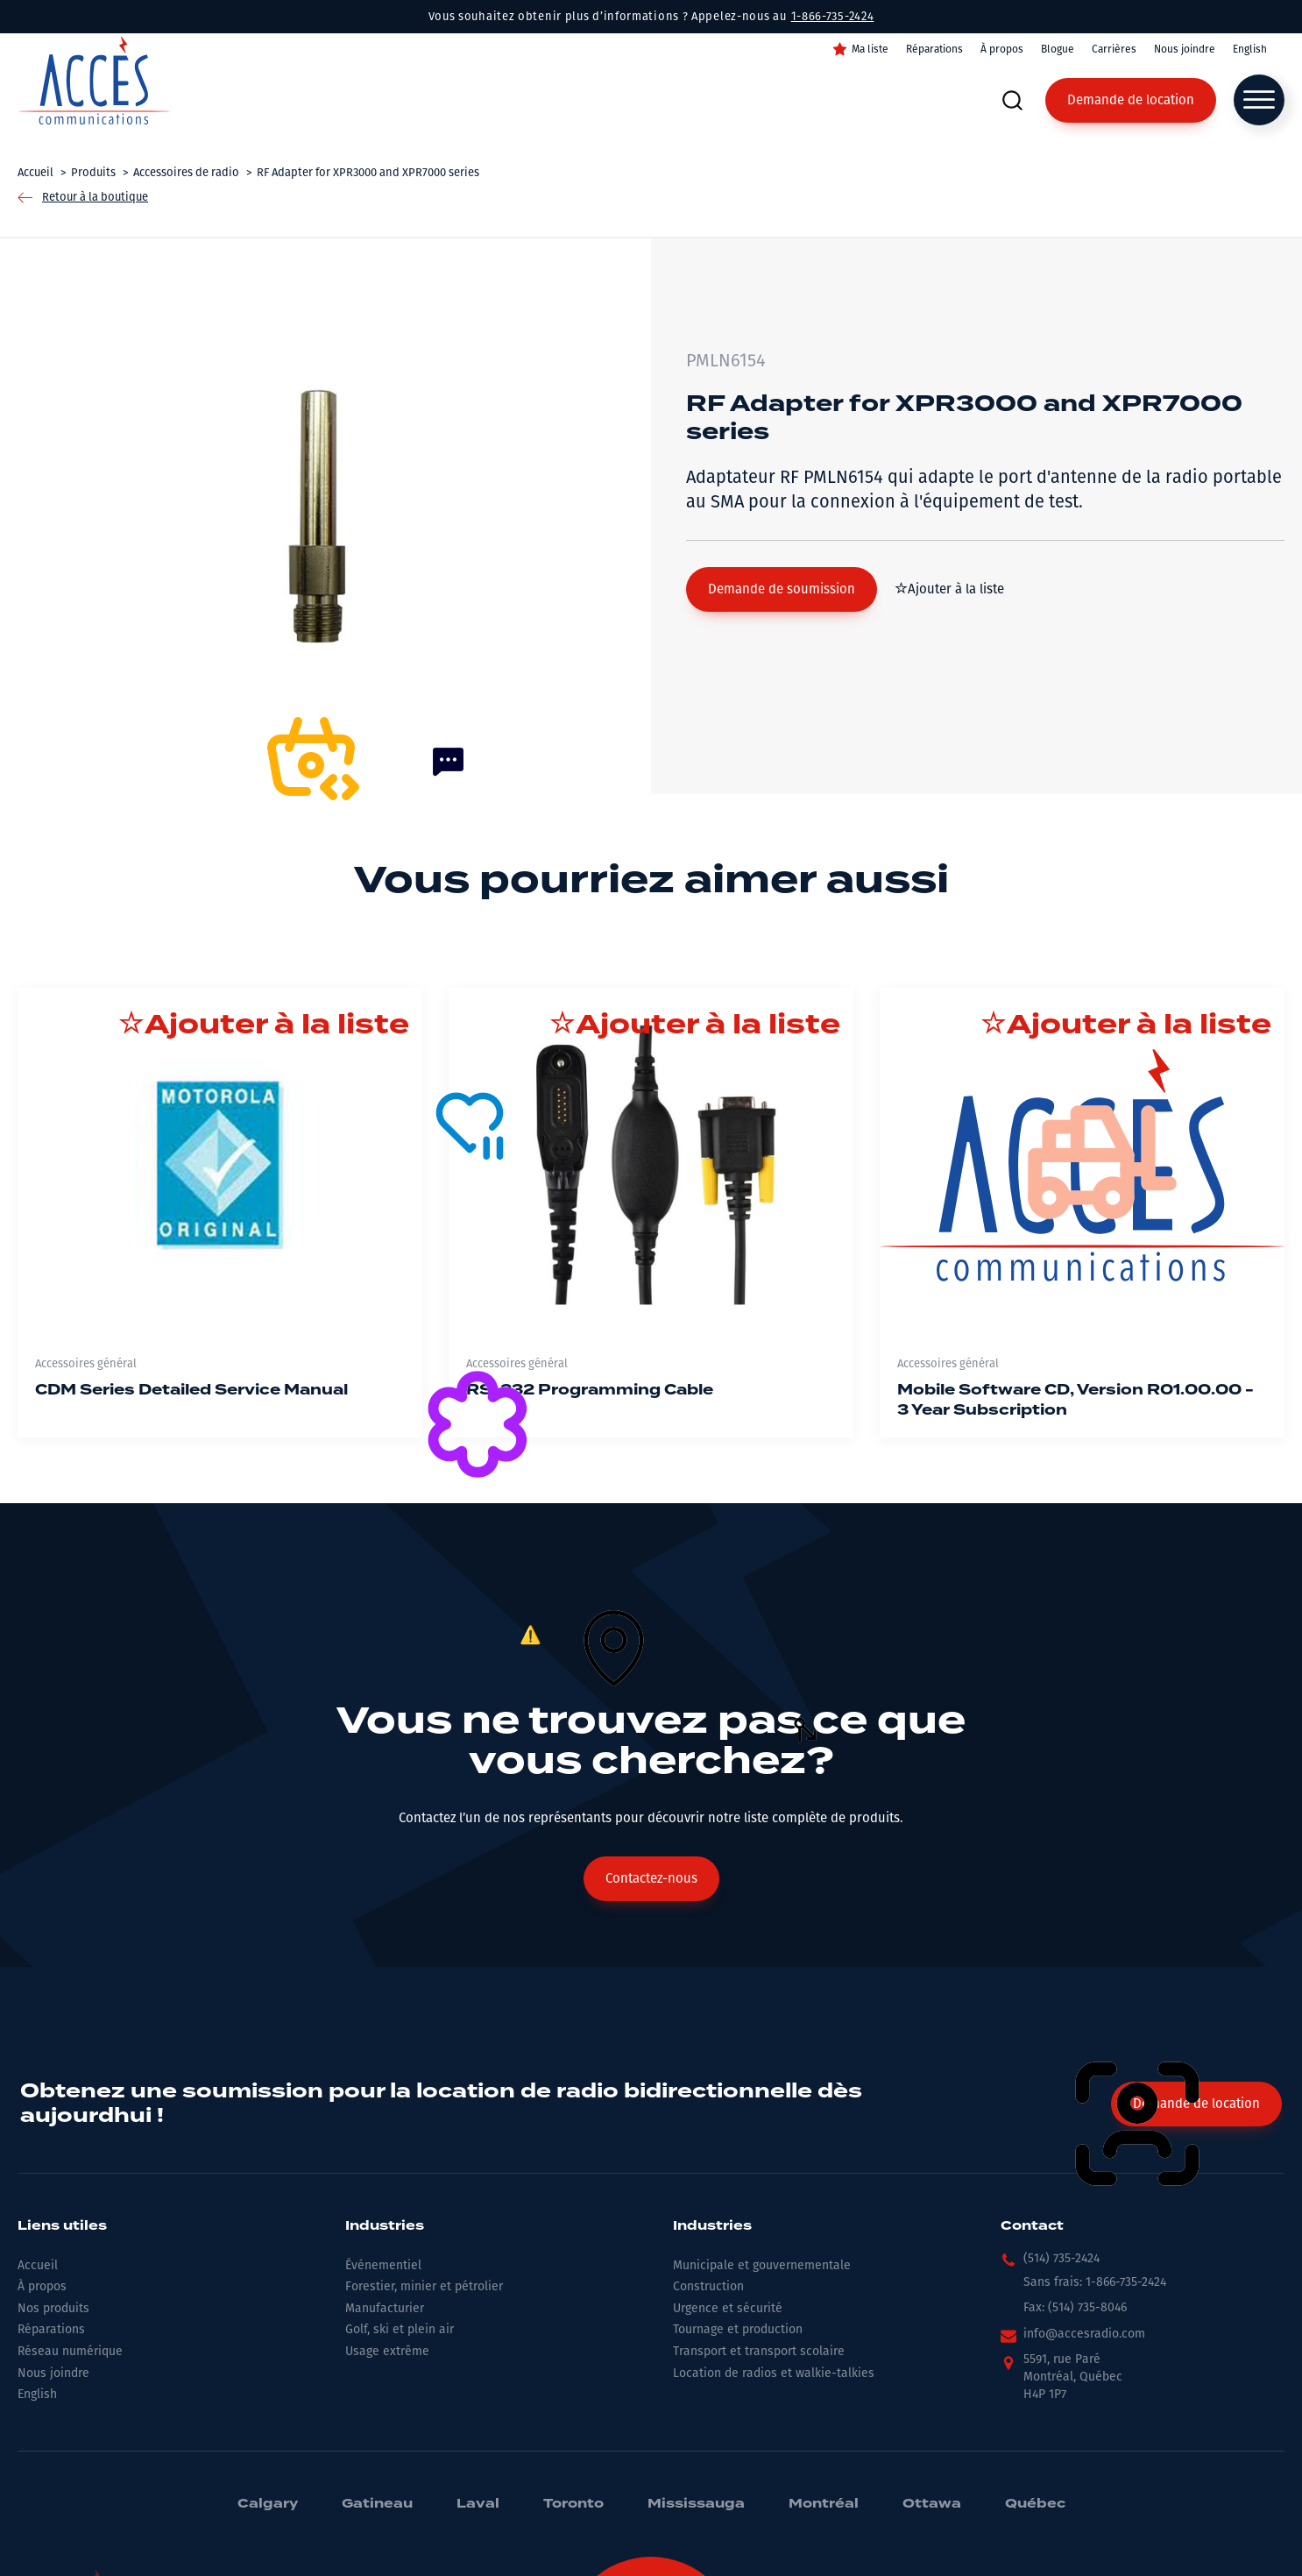 The image size is (1302, 2576). I want to click on pause health monitoring or tracking, so click(470, 1123).